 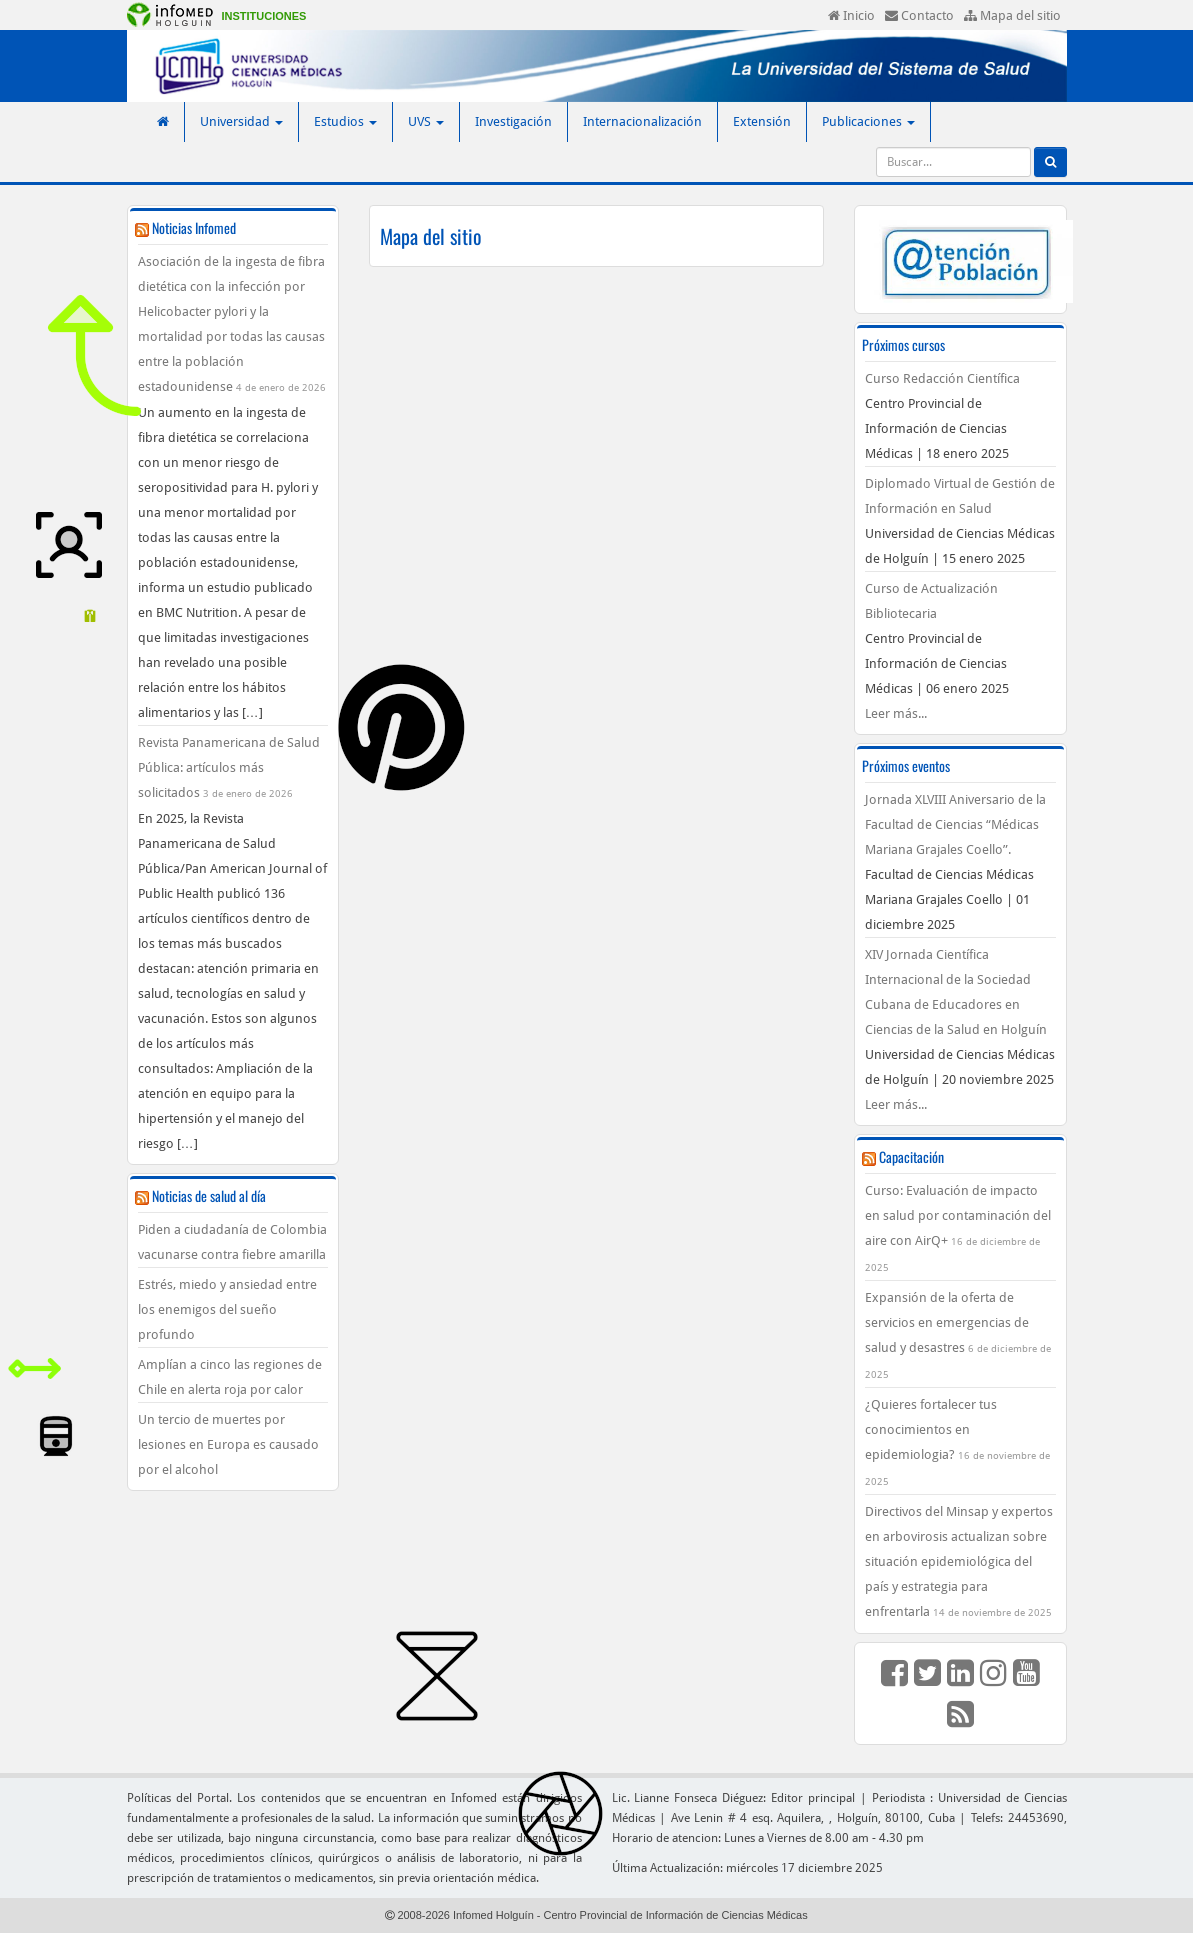 I want to click on focus on current user profile, so click(x=69, y=545).